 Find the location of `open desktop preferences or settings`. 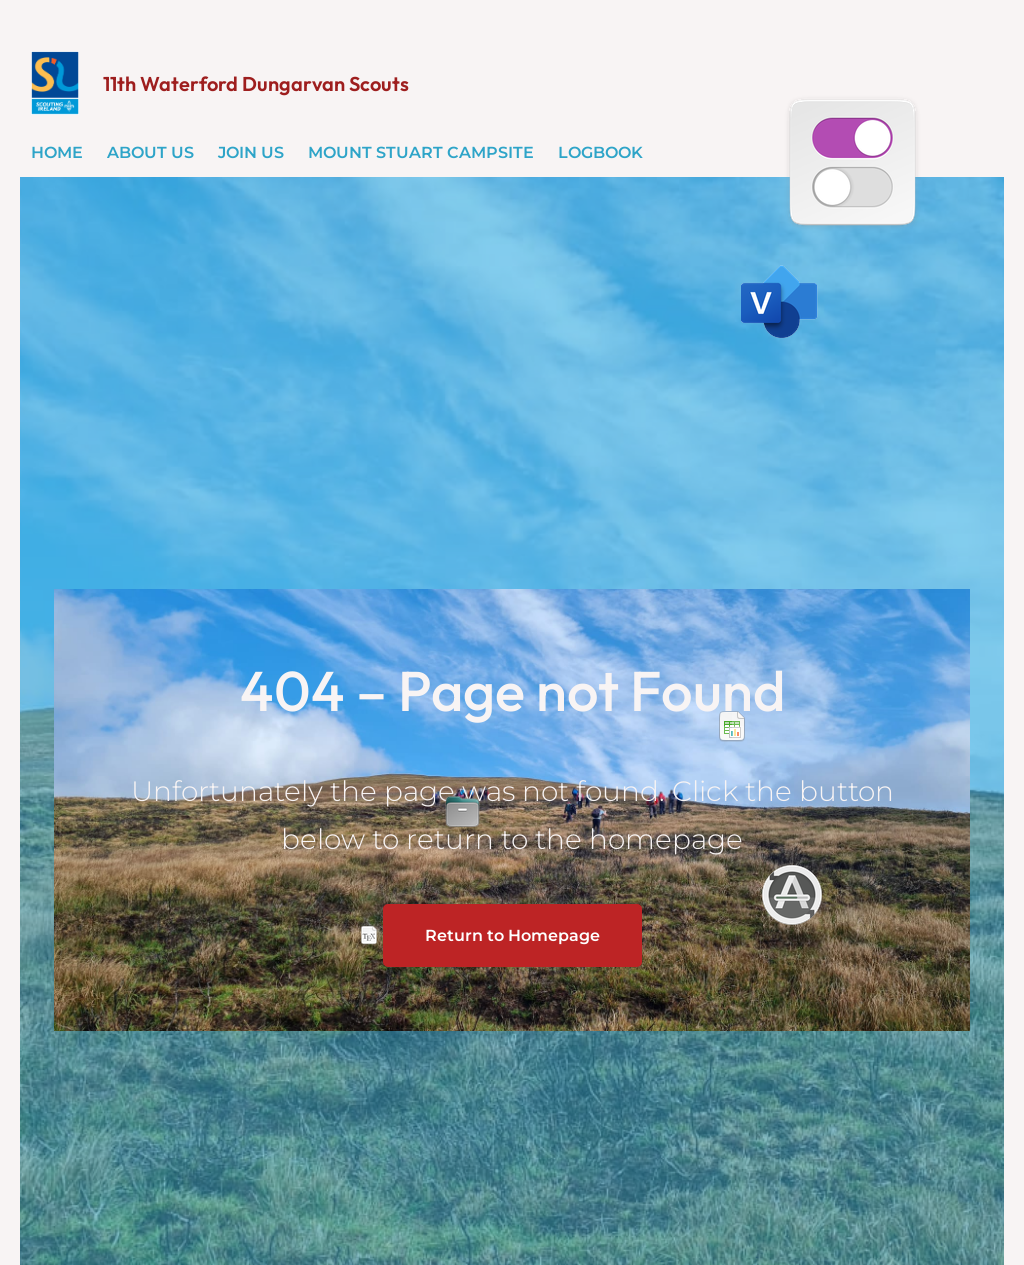

open desktop preferences or settings is located at coordinates (852, 162).